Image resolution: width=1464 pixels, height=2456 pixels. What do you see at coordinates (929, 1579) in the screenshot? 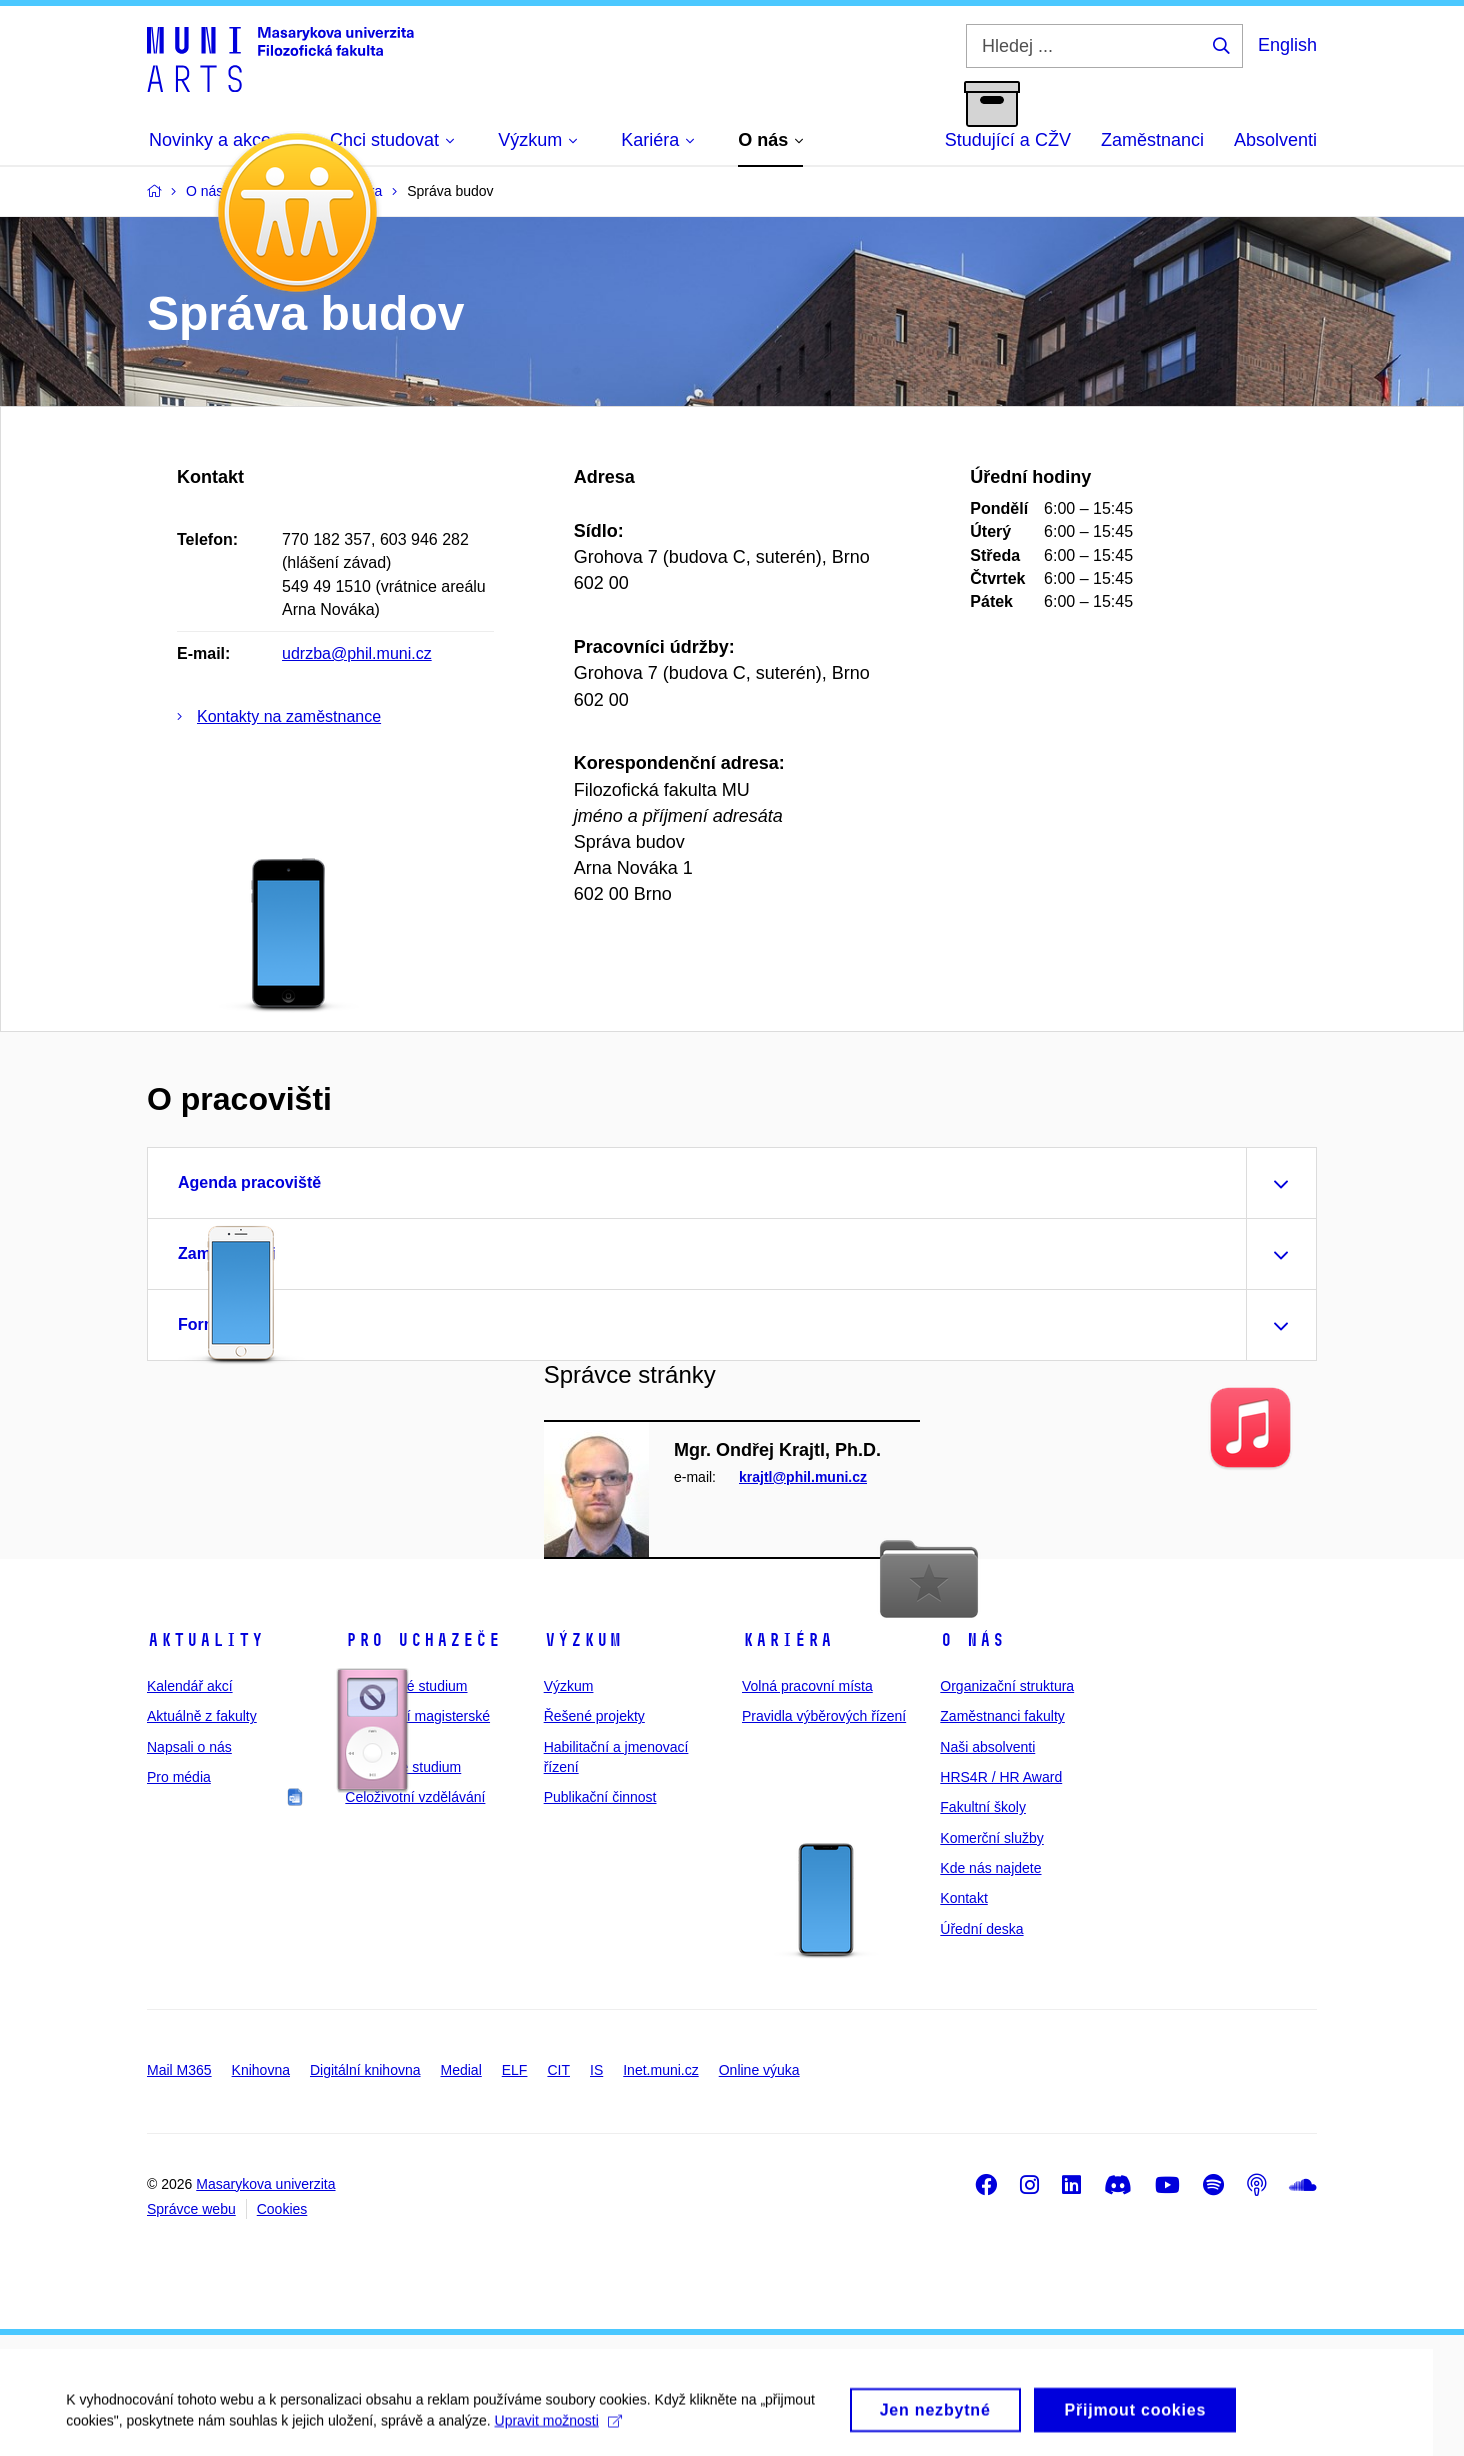
I see `open bookmarked or favorite files folder` at bounding box center [929, 1579].